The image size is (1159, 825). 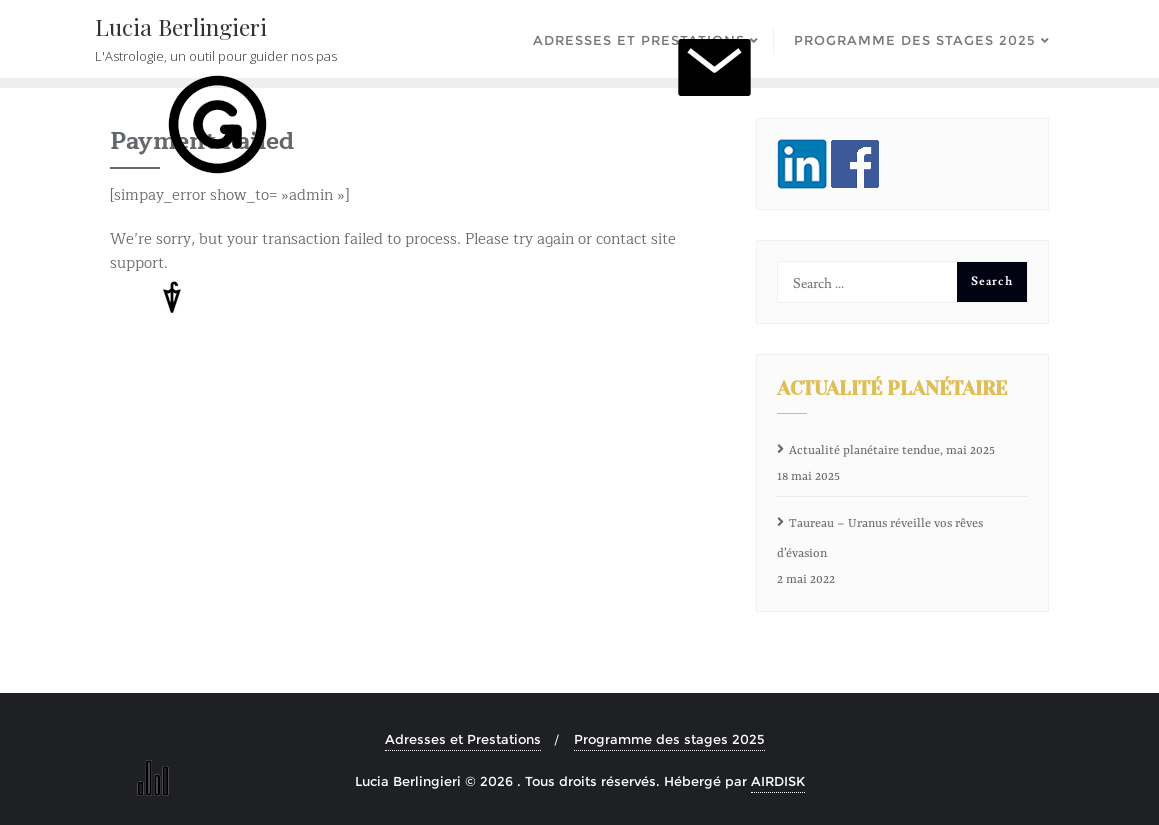 I want to click on open your email inbox, so click(x=714, y=67).